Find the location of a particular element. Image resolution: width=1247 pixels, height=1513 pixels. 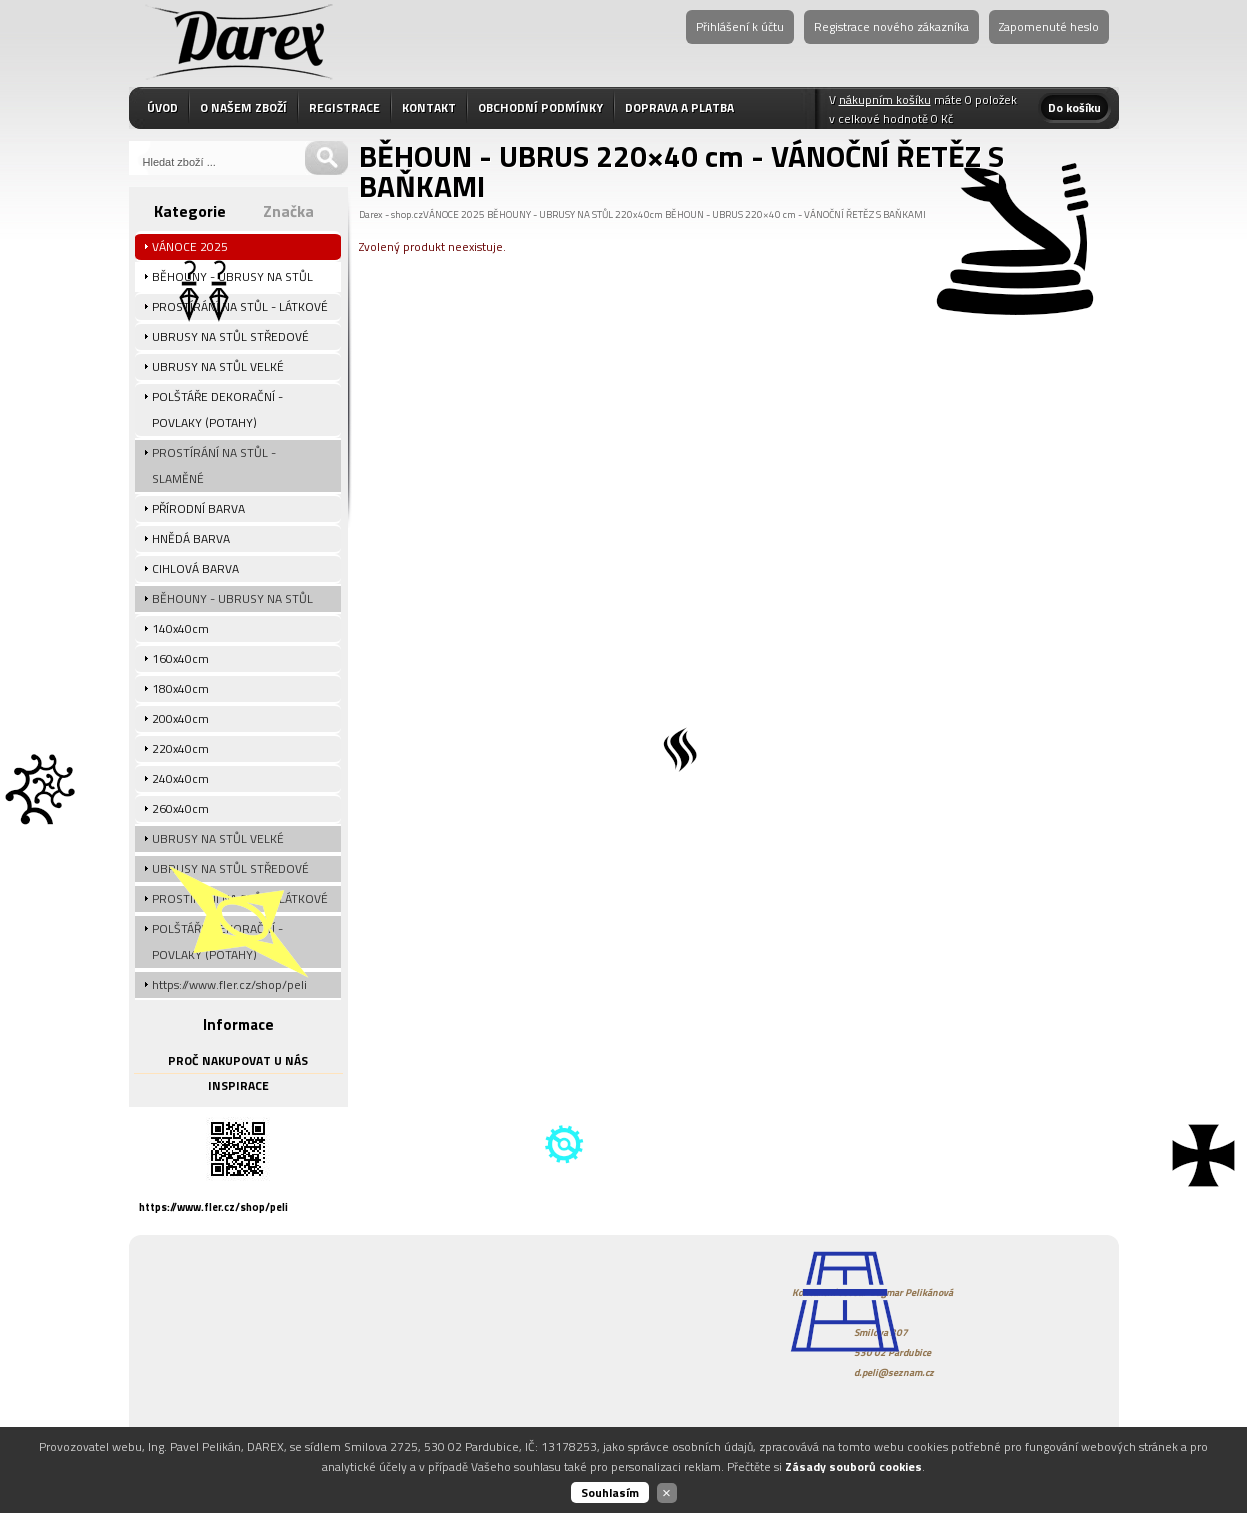

view crystal earrings in inventory is located at coordinates (204, 290).